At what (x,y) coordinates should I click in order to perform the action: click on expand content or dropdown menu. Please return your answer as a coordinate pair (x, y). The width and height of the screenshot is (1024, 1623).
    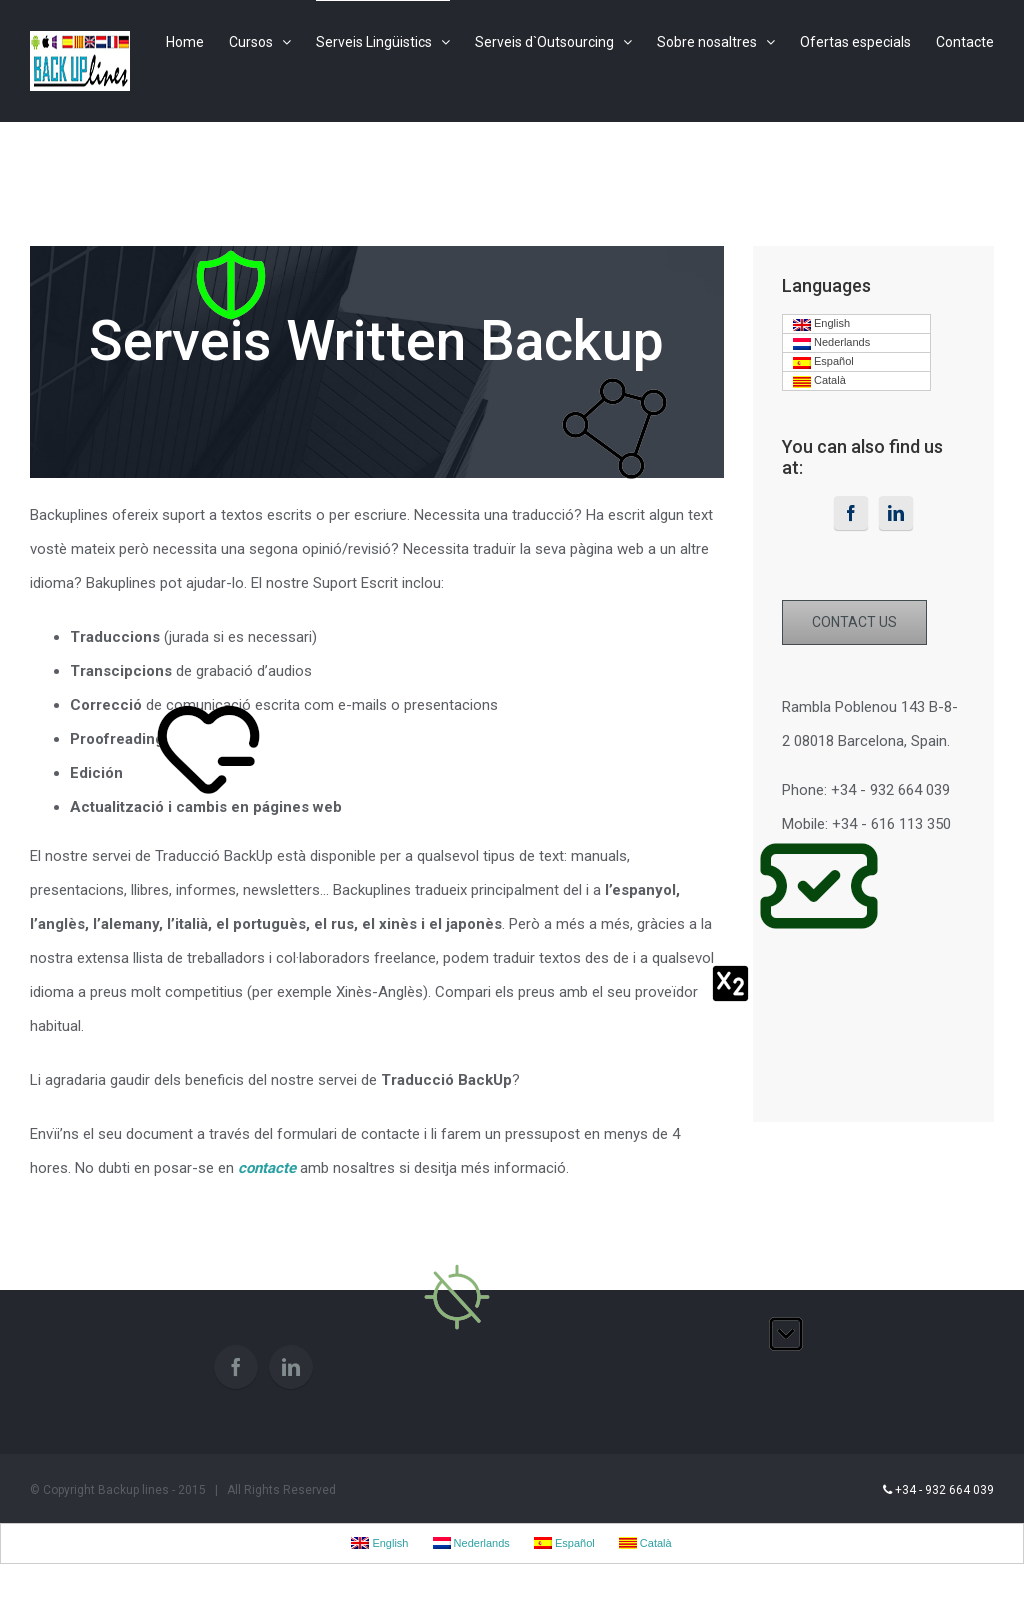
    Looking at the image, I should click on (786, 1334).